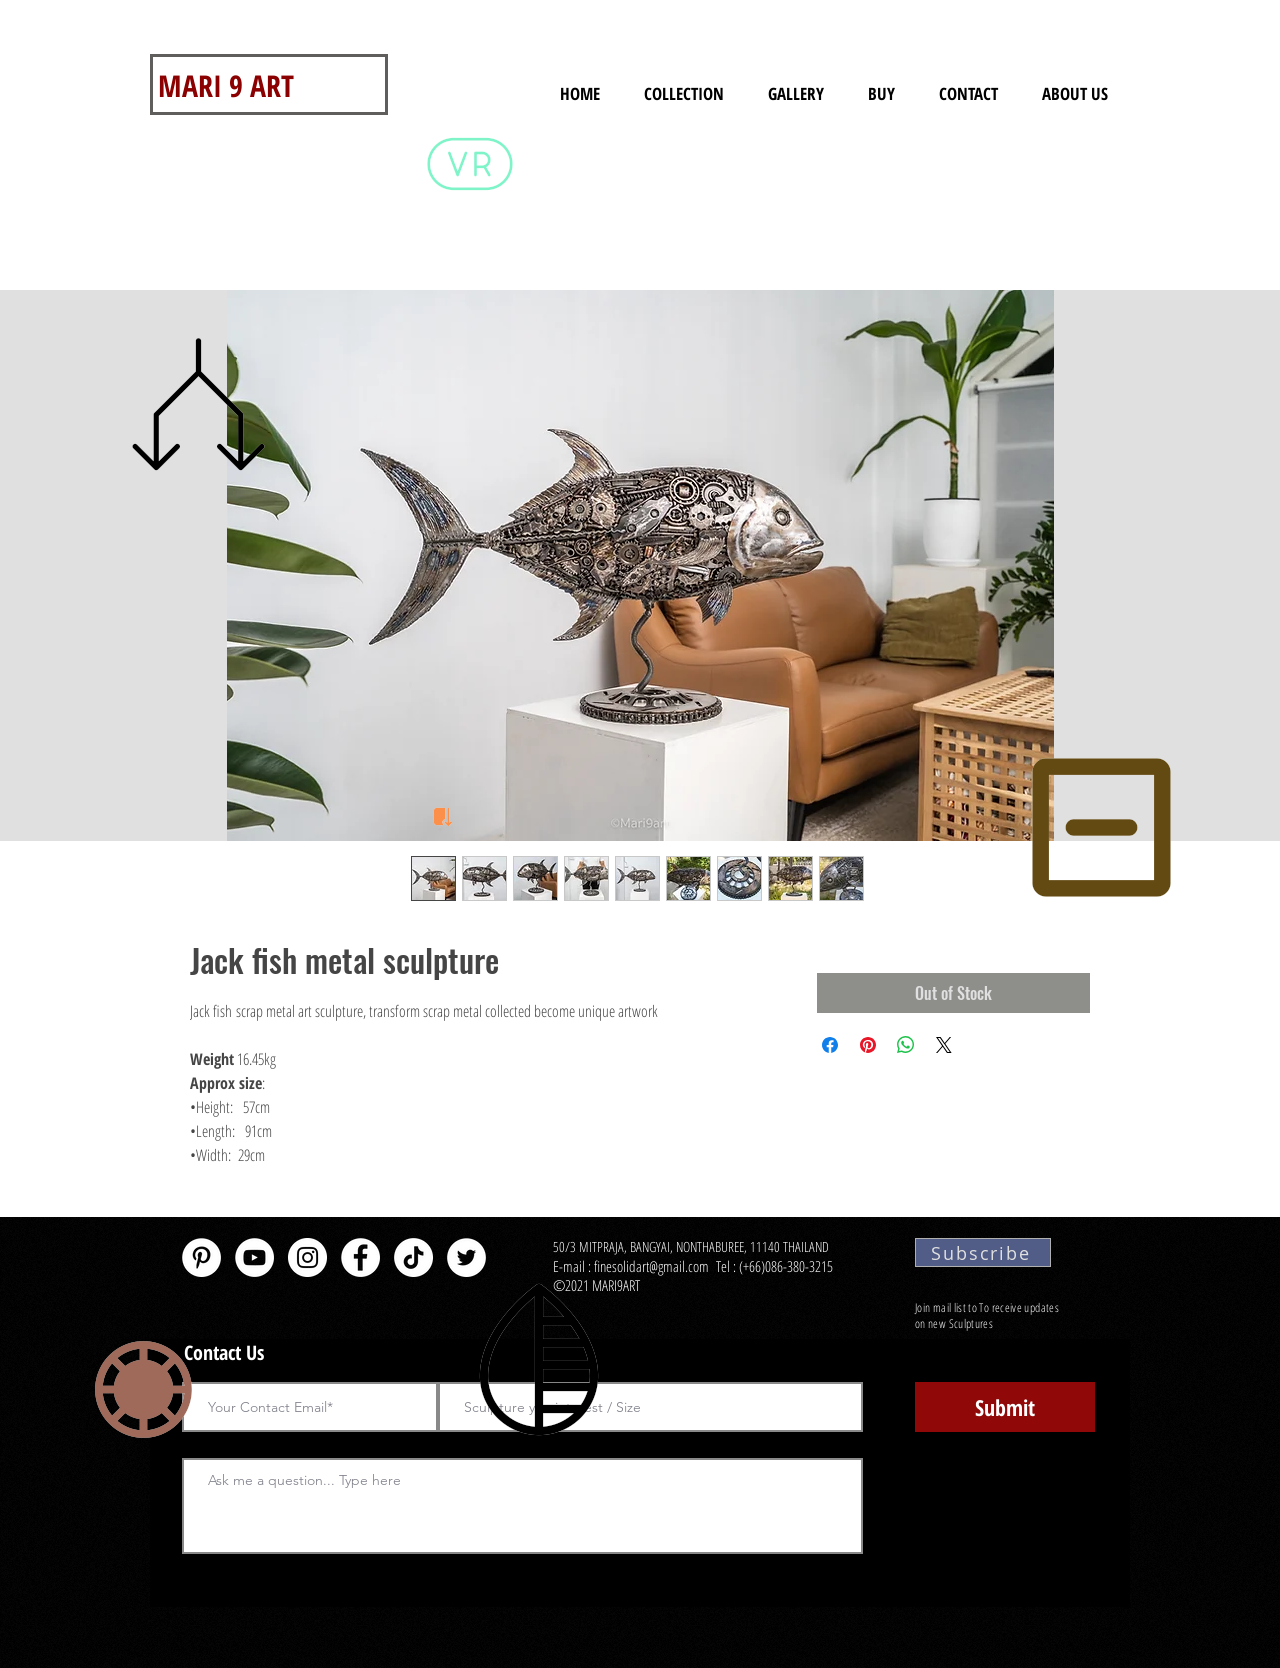 This screenshot has width=1280, height=1668. What do you see at coordinates (470, 164) in the screenshot?
I see `access virtual reality mode or settings` at bounding box center [470, 164].